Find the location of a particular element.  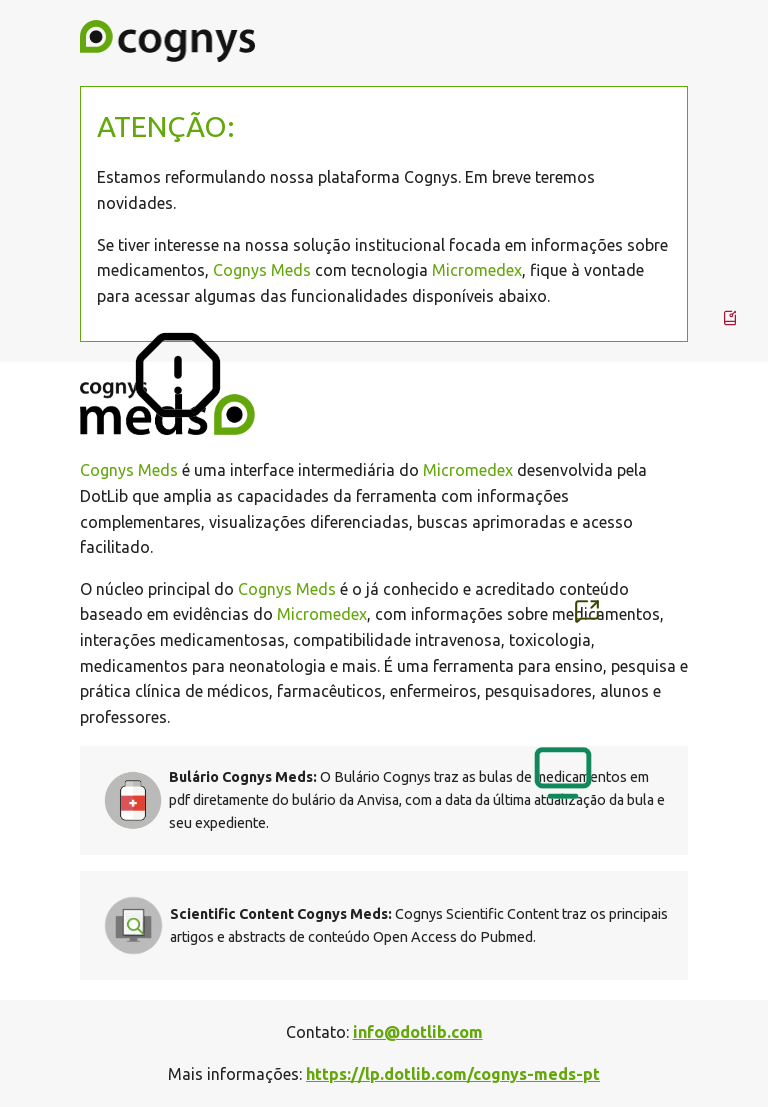

access encrypted or password-protected documents is located at coordinates (730, 318).